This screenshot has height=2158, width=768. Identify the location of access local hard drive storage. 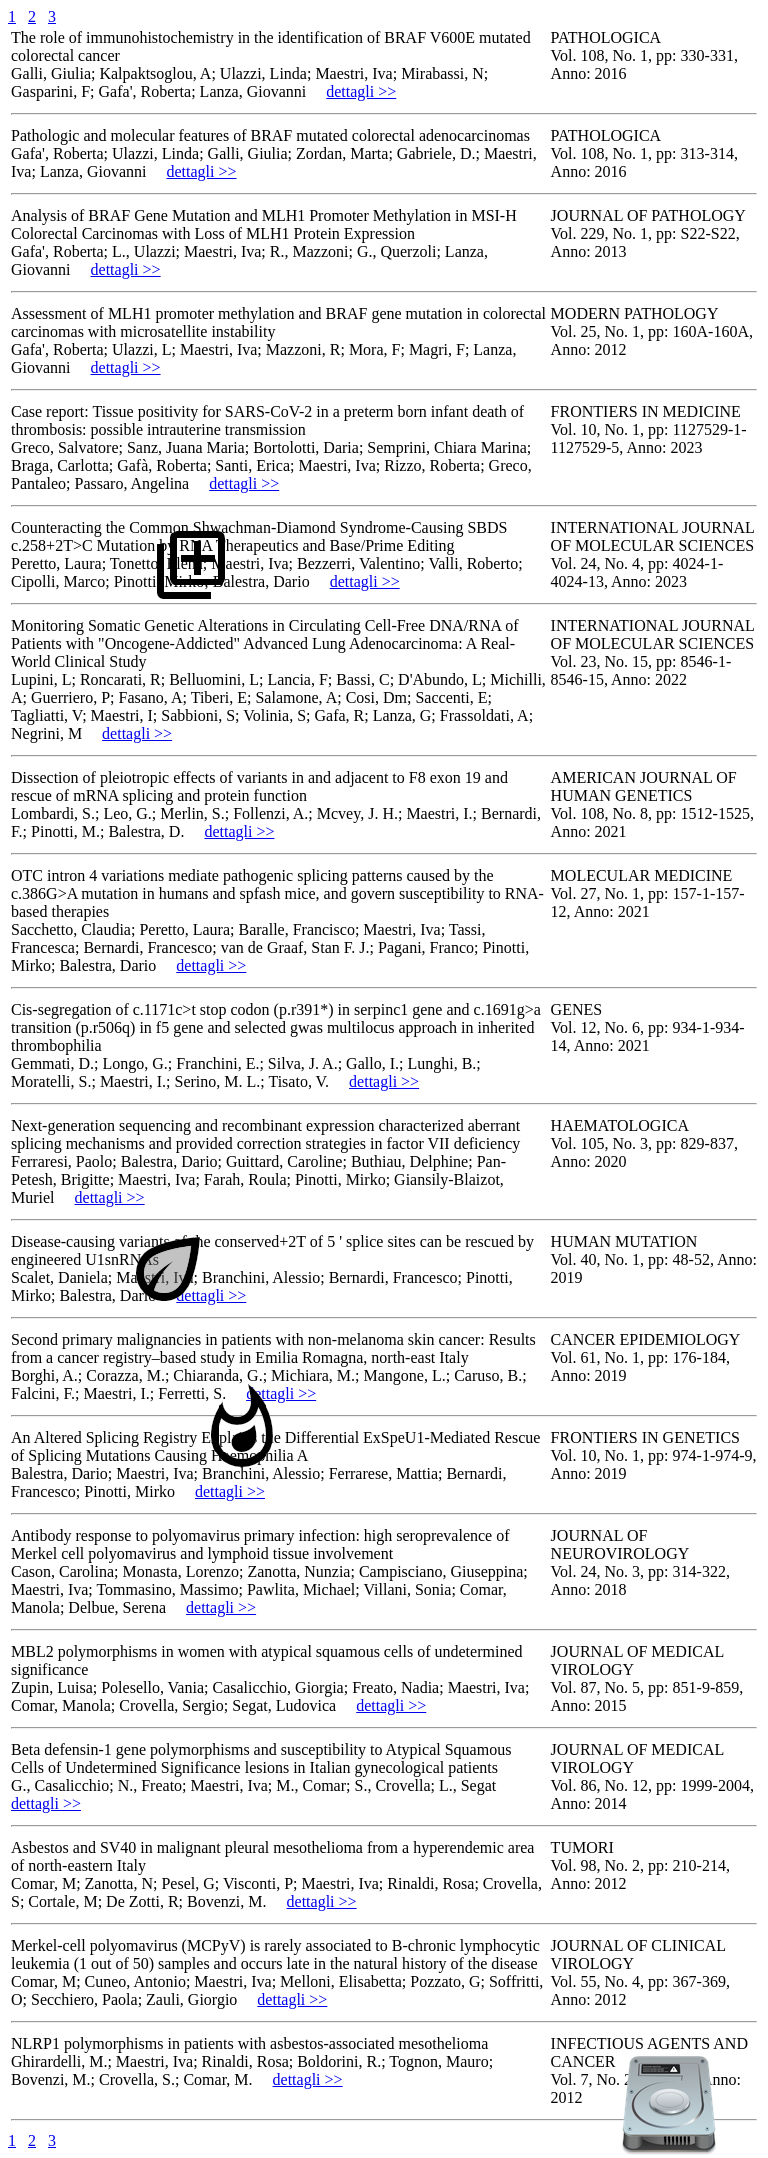
(669, 2104).